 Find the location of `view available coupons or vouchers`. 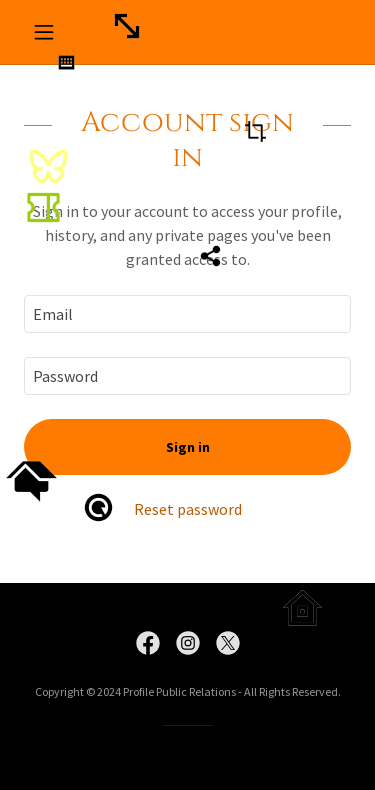

view available coupons or vouchers is located at coordinates (43, 207).